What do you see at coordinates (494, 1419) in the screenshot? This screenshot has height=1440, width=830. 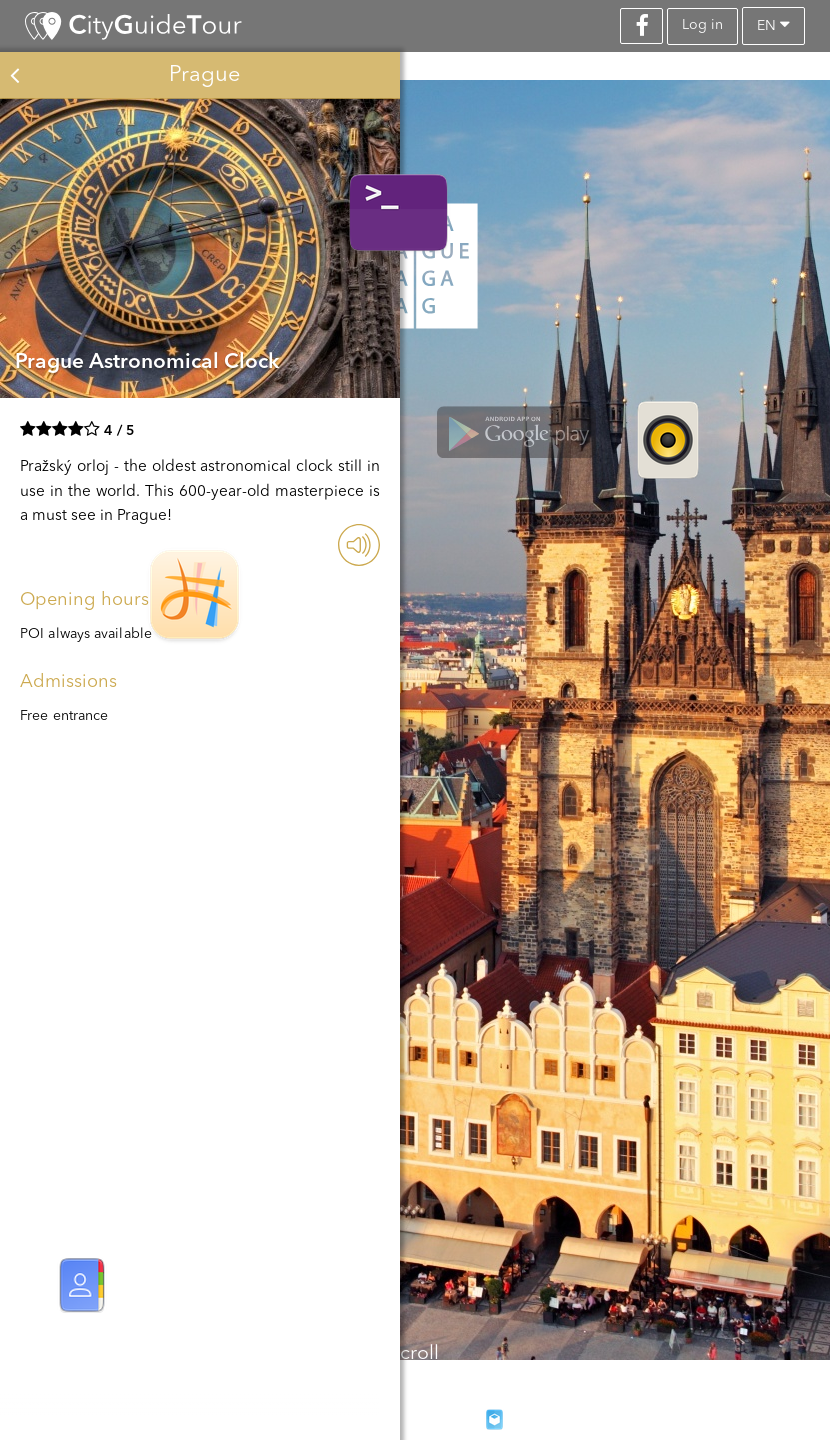 I see `a flatpak application package file` at bounding box center [494, 1419].